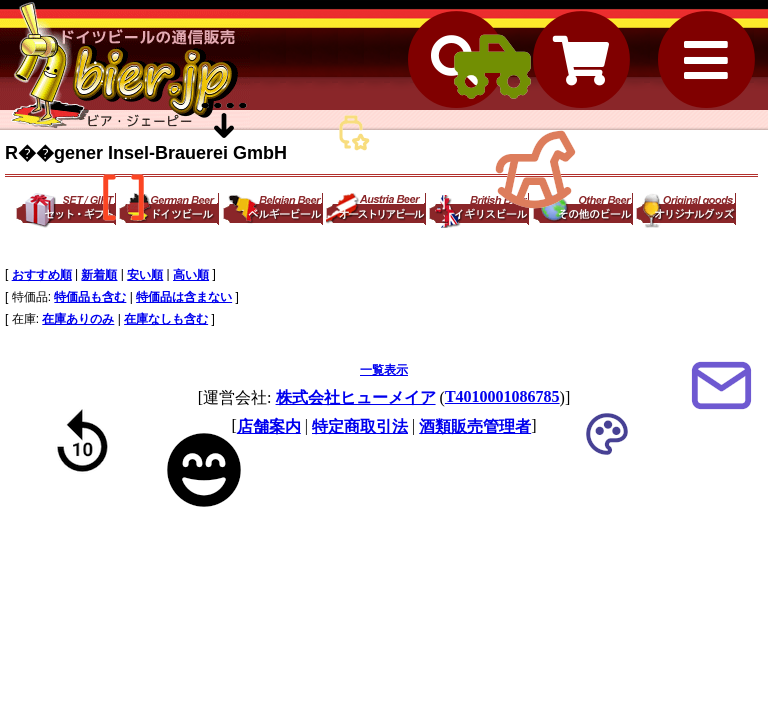 The width and height of the screenshot is (768, 720). I want to click on customize theme or color settings, so click(607, 434).